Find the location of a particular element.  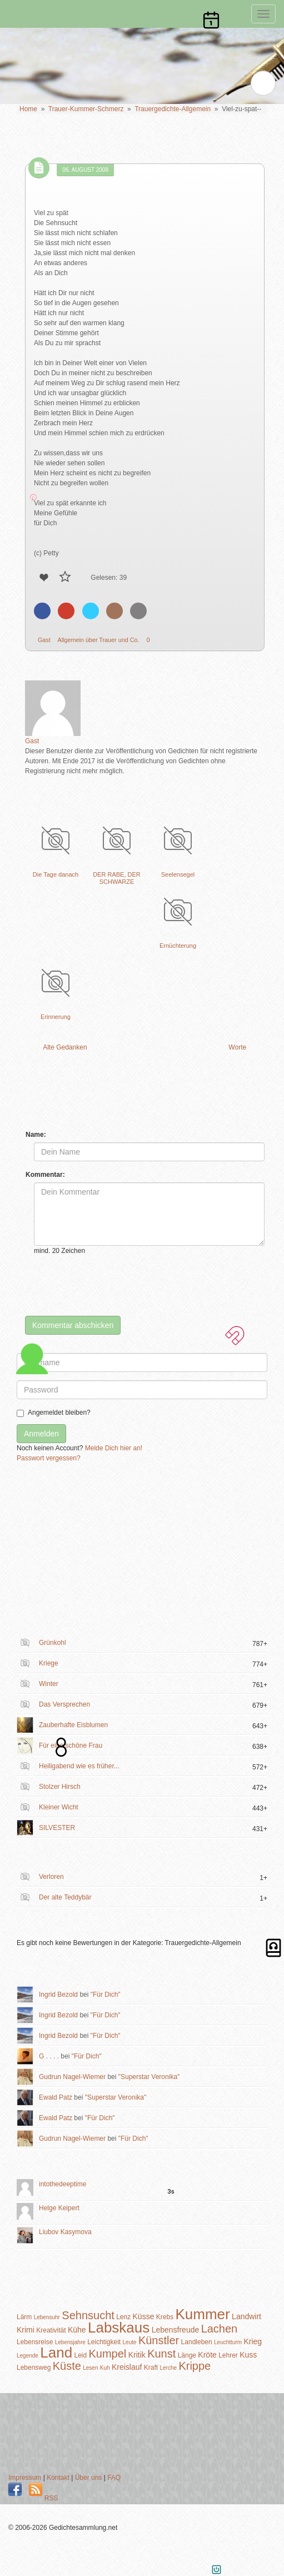

set a 3-second timer is located at coordinates (171, 2191).